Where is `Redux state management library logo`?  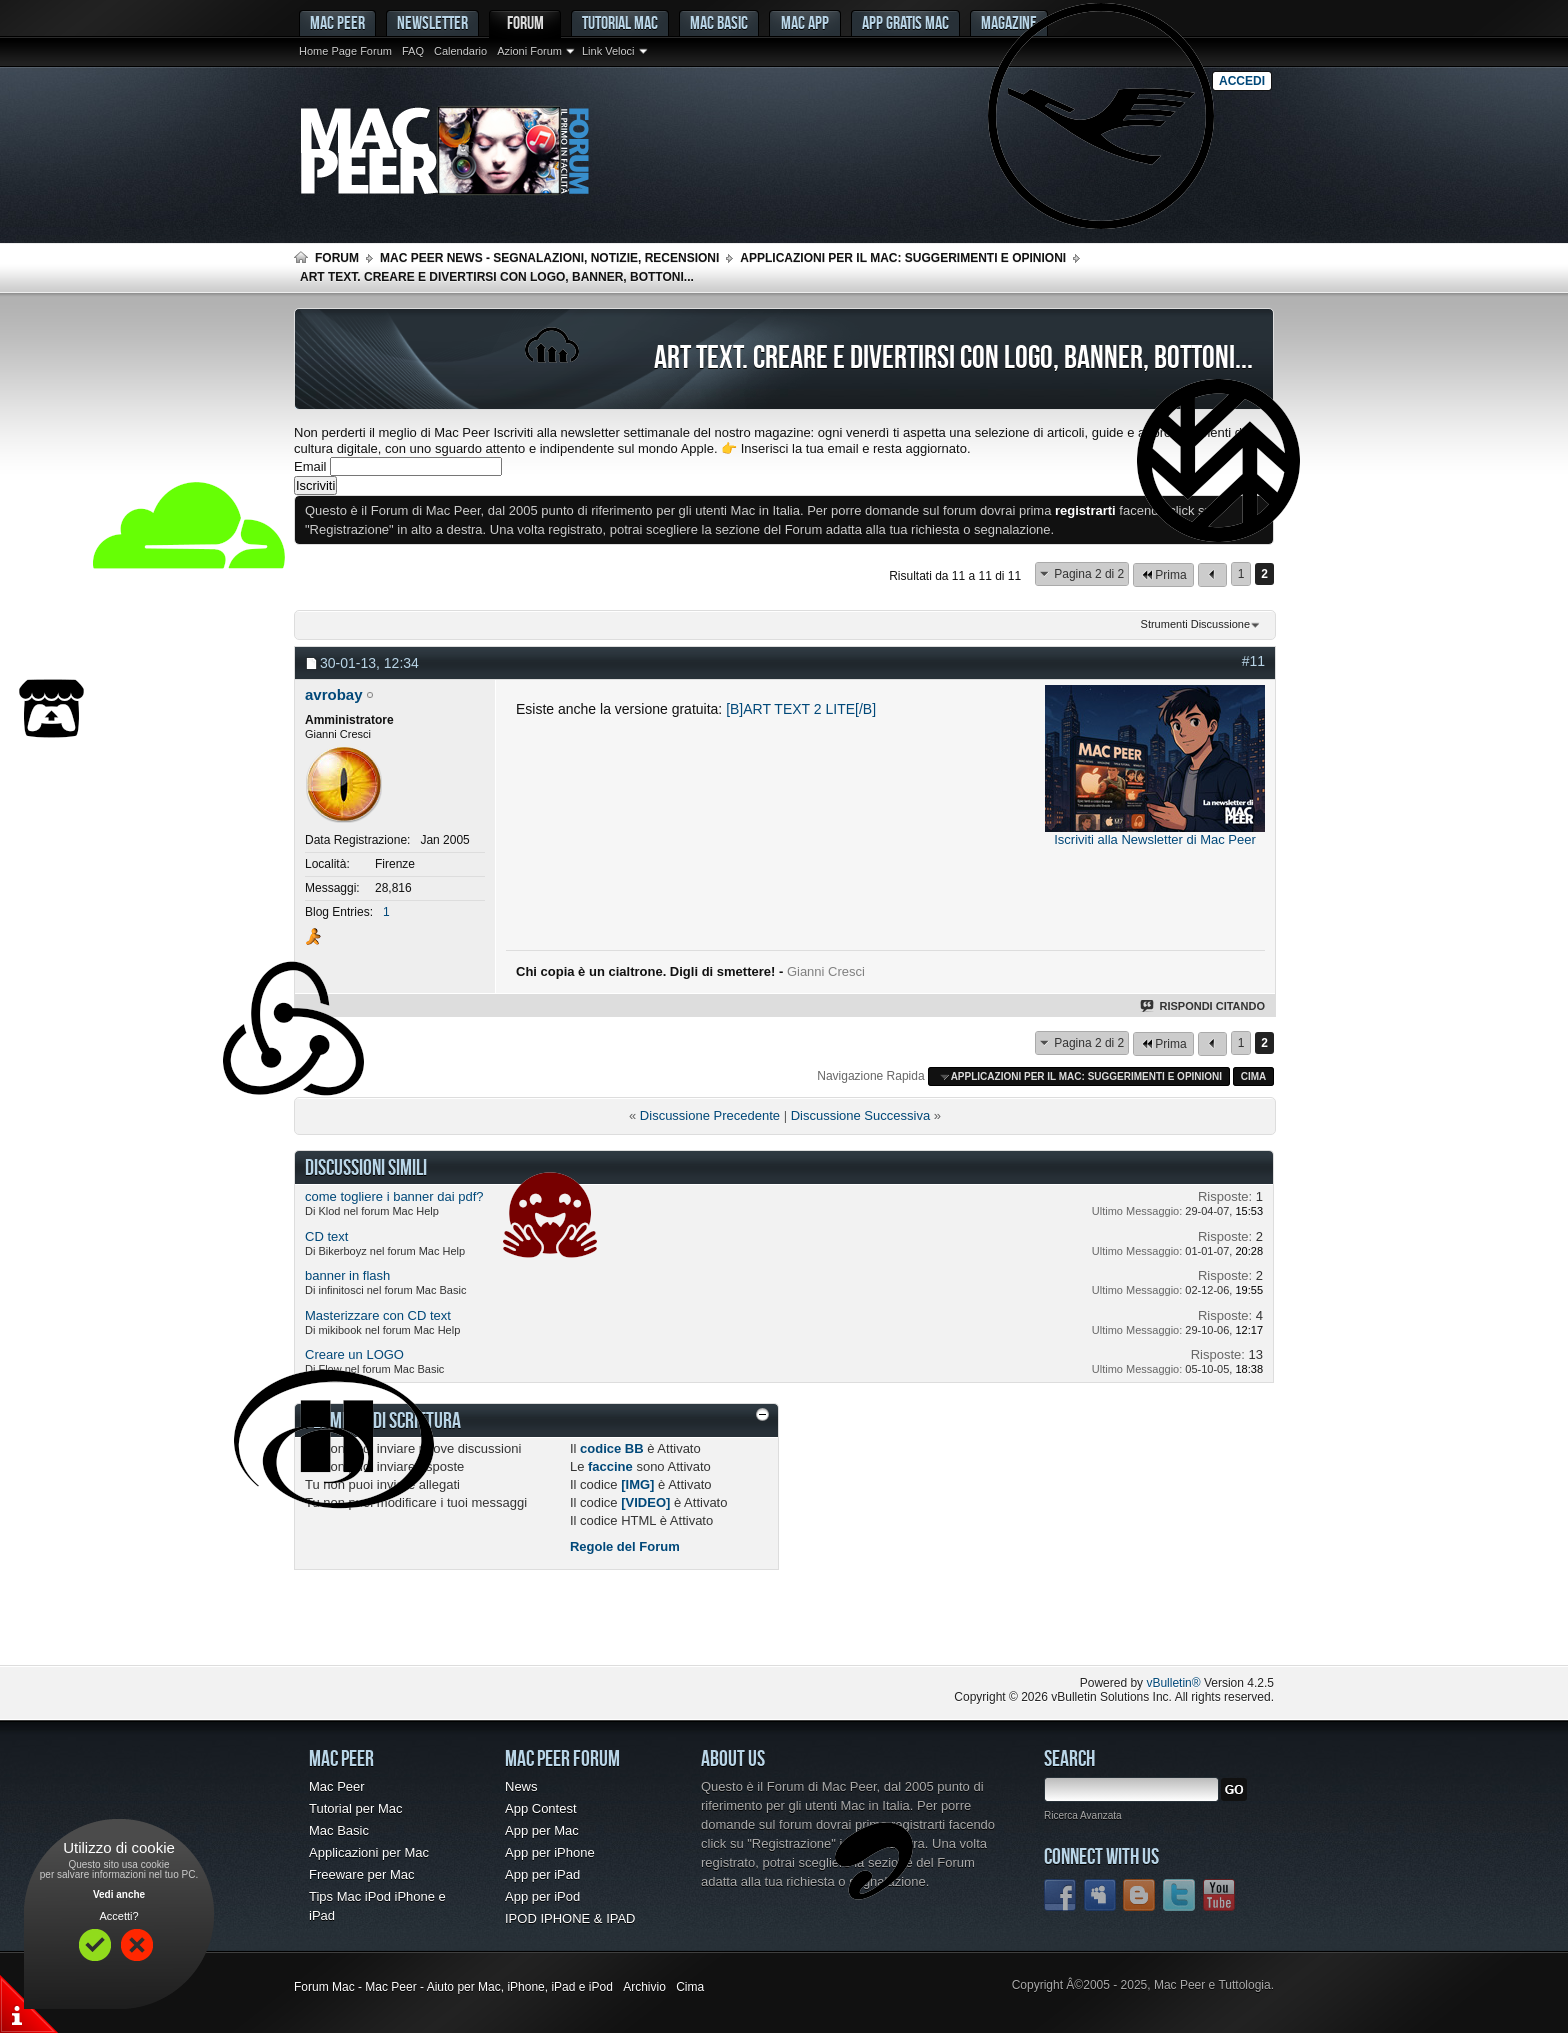
Redux state management library logo is located at coordinates (293, 1028).